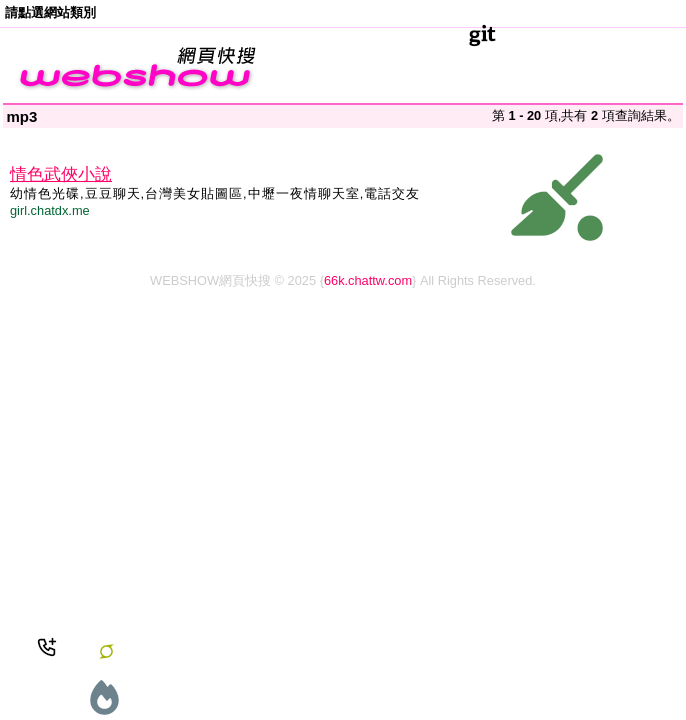 The width and height of the screenshot is (686, 720). I want to click on git version control system logo, so click(482, 35).